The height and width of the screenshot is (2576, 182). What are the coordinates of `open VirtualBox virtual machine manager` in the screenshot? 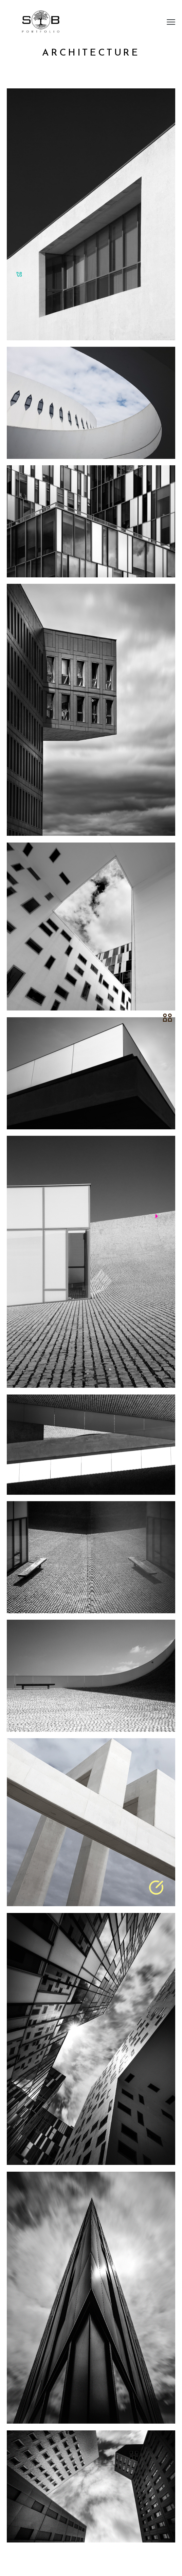 It's located at (19, 274).